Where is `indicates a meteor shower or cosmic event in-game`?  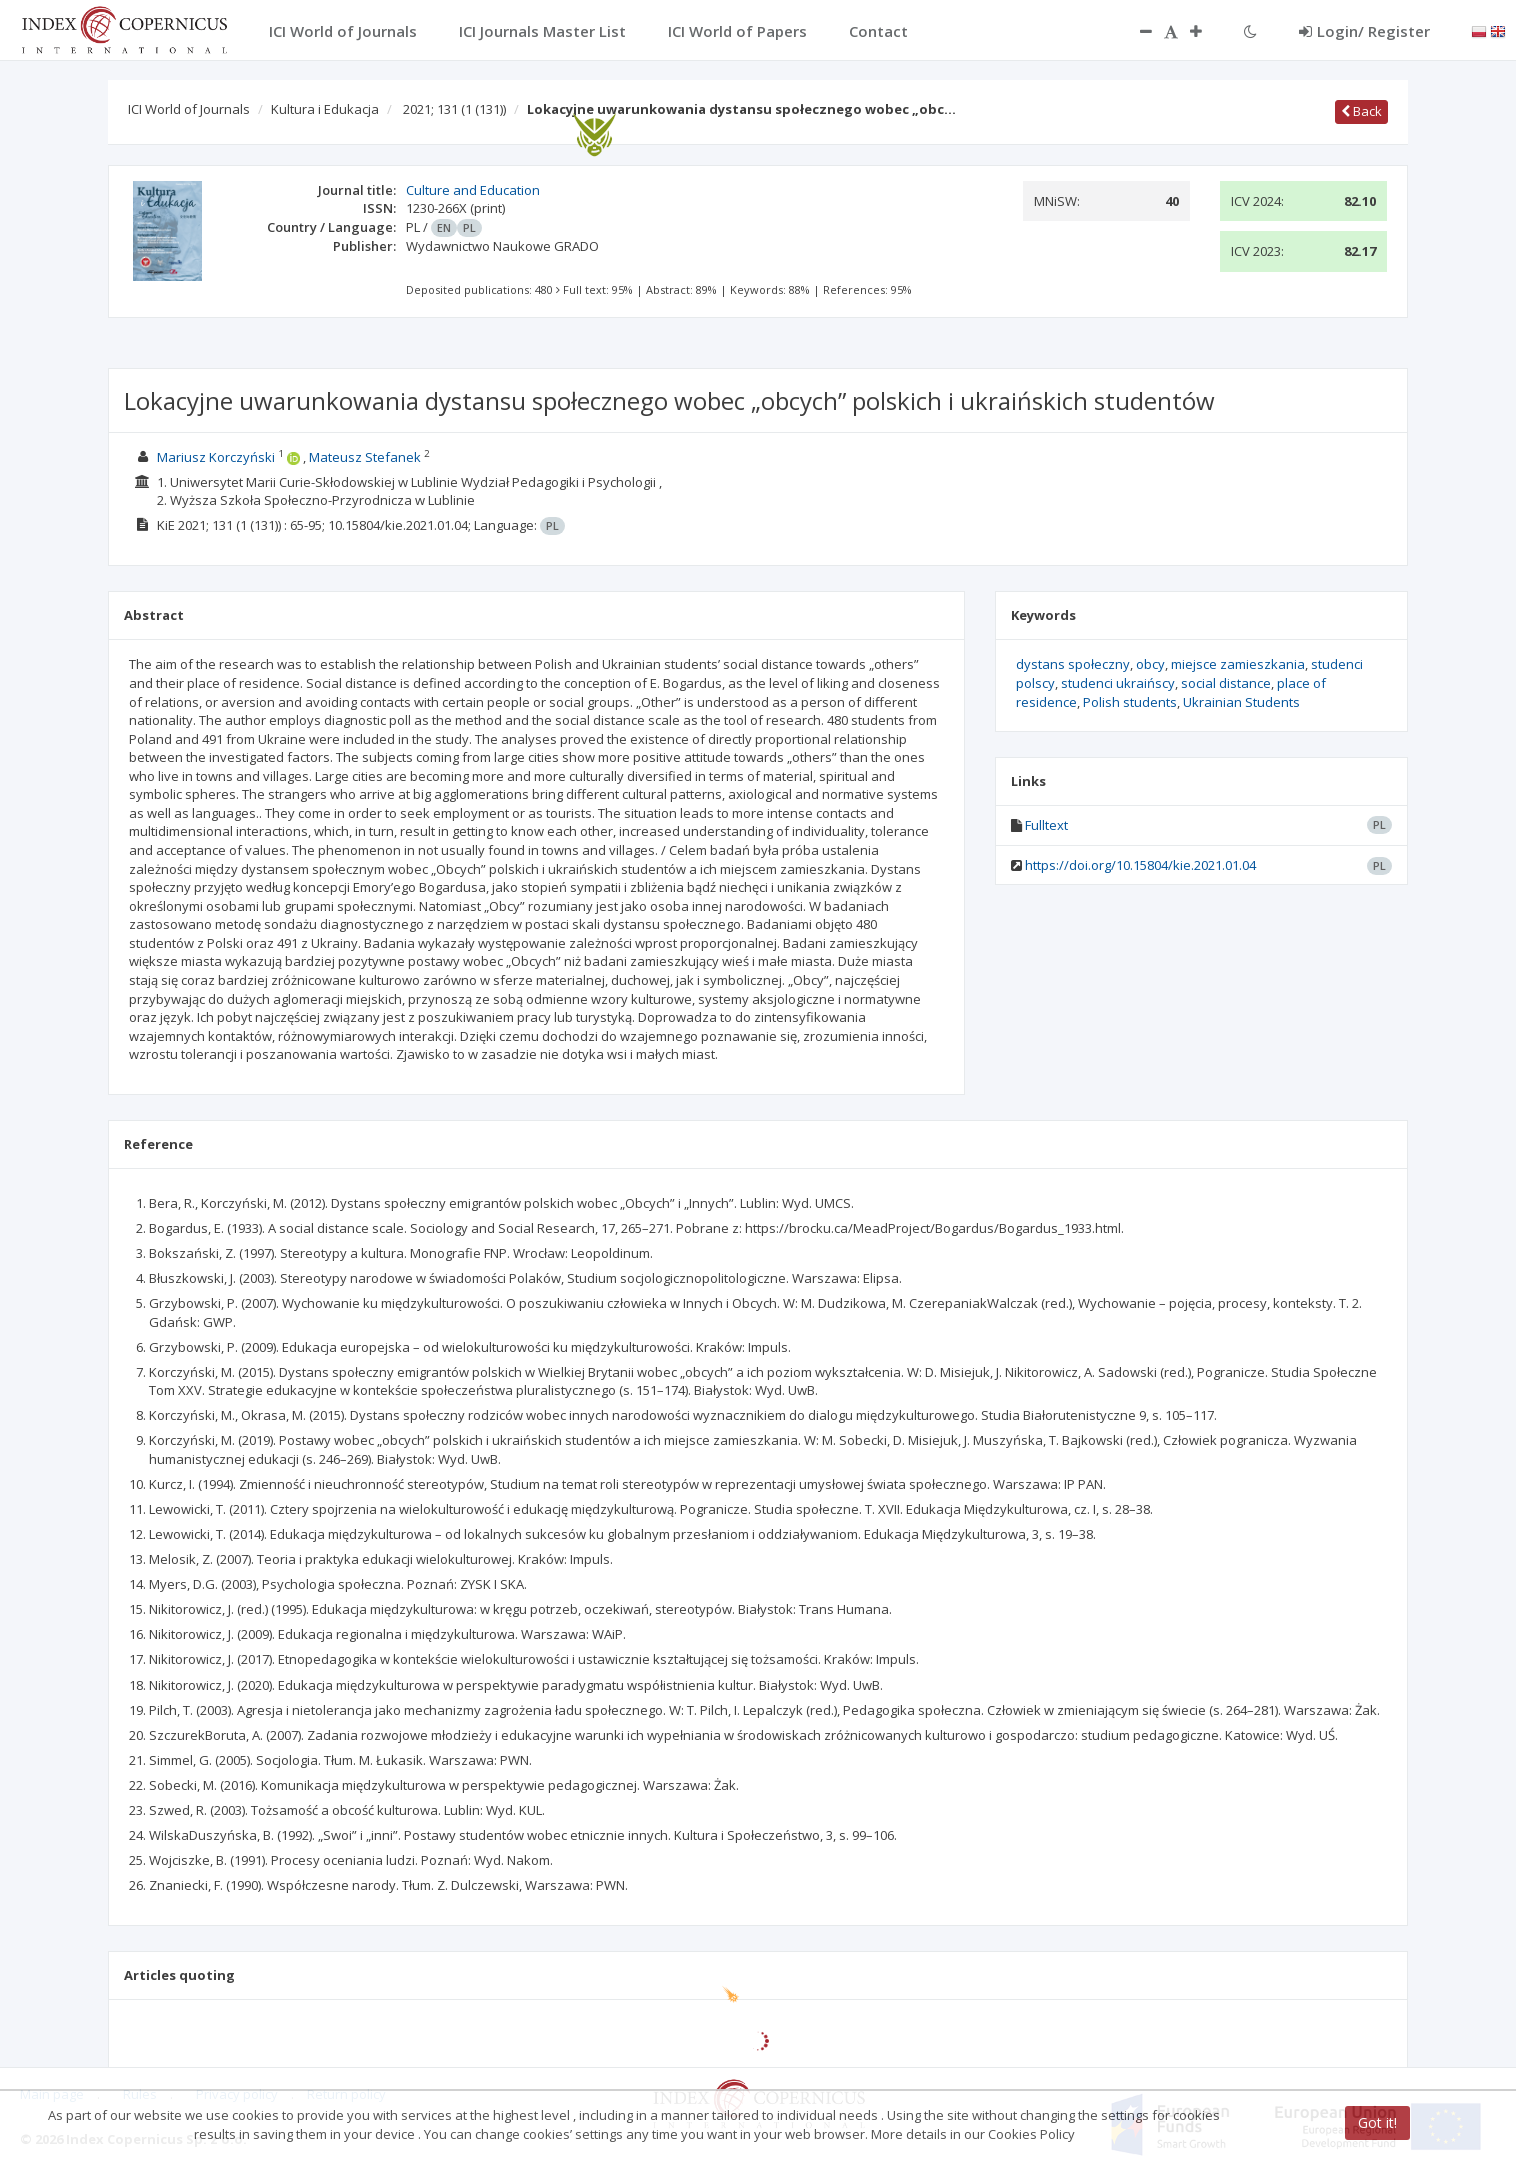
indicates a meteor shower or cosmic event in-game is located at coordinates (730, 1994).